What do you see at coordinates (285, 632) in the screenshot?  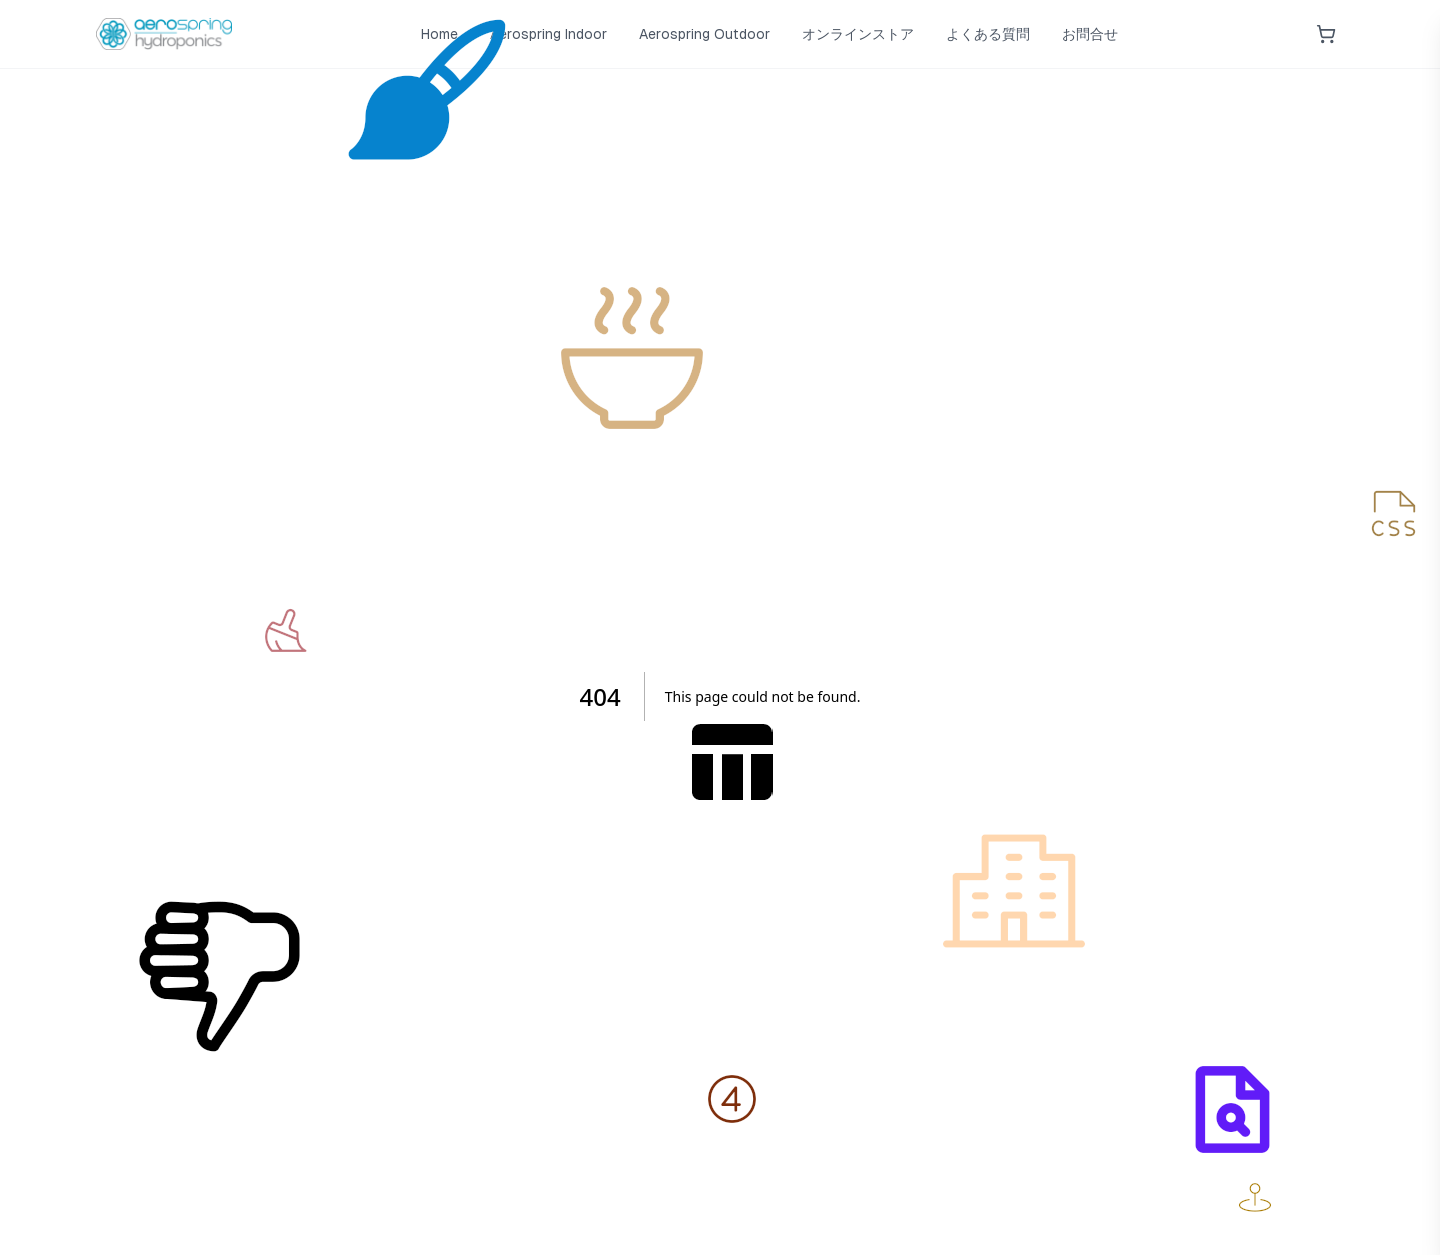 I see `clear or clean up data` at bounding box center [285, 632].